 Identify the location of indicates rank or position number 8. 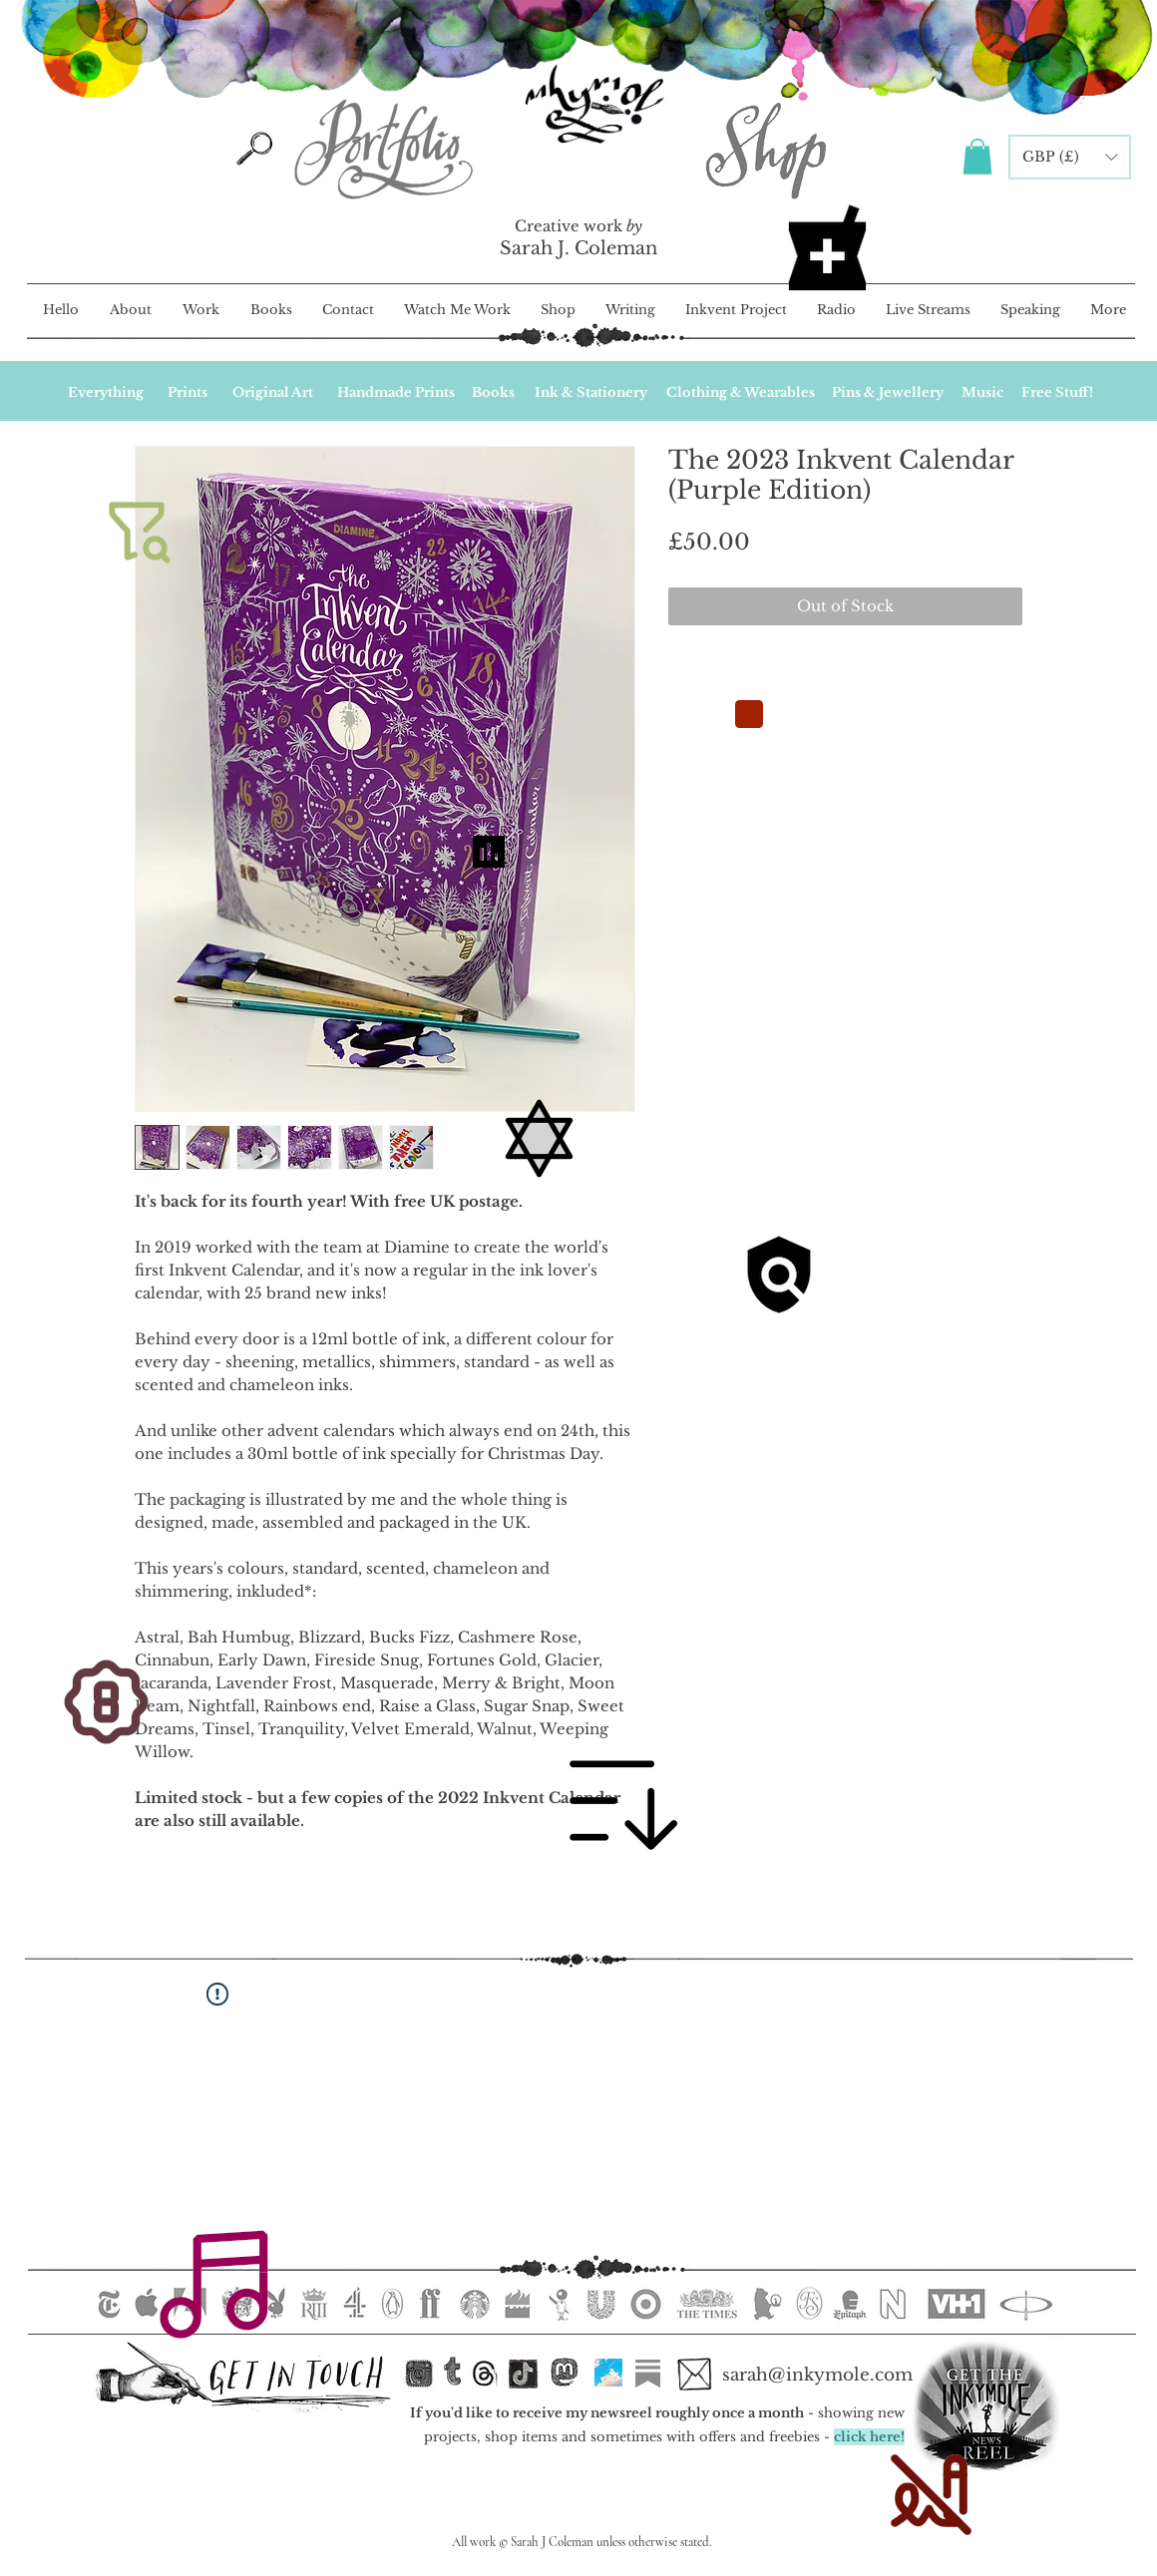
(106, 1701).